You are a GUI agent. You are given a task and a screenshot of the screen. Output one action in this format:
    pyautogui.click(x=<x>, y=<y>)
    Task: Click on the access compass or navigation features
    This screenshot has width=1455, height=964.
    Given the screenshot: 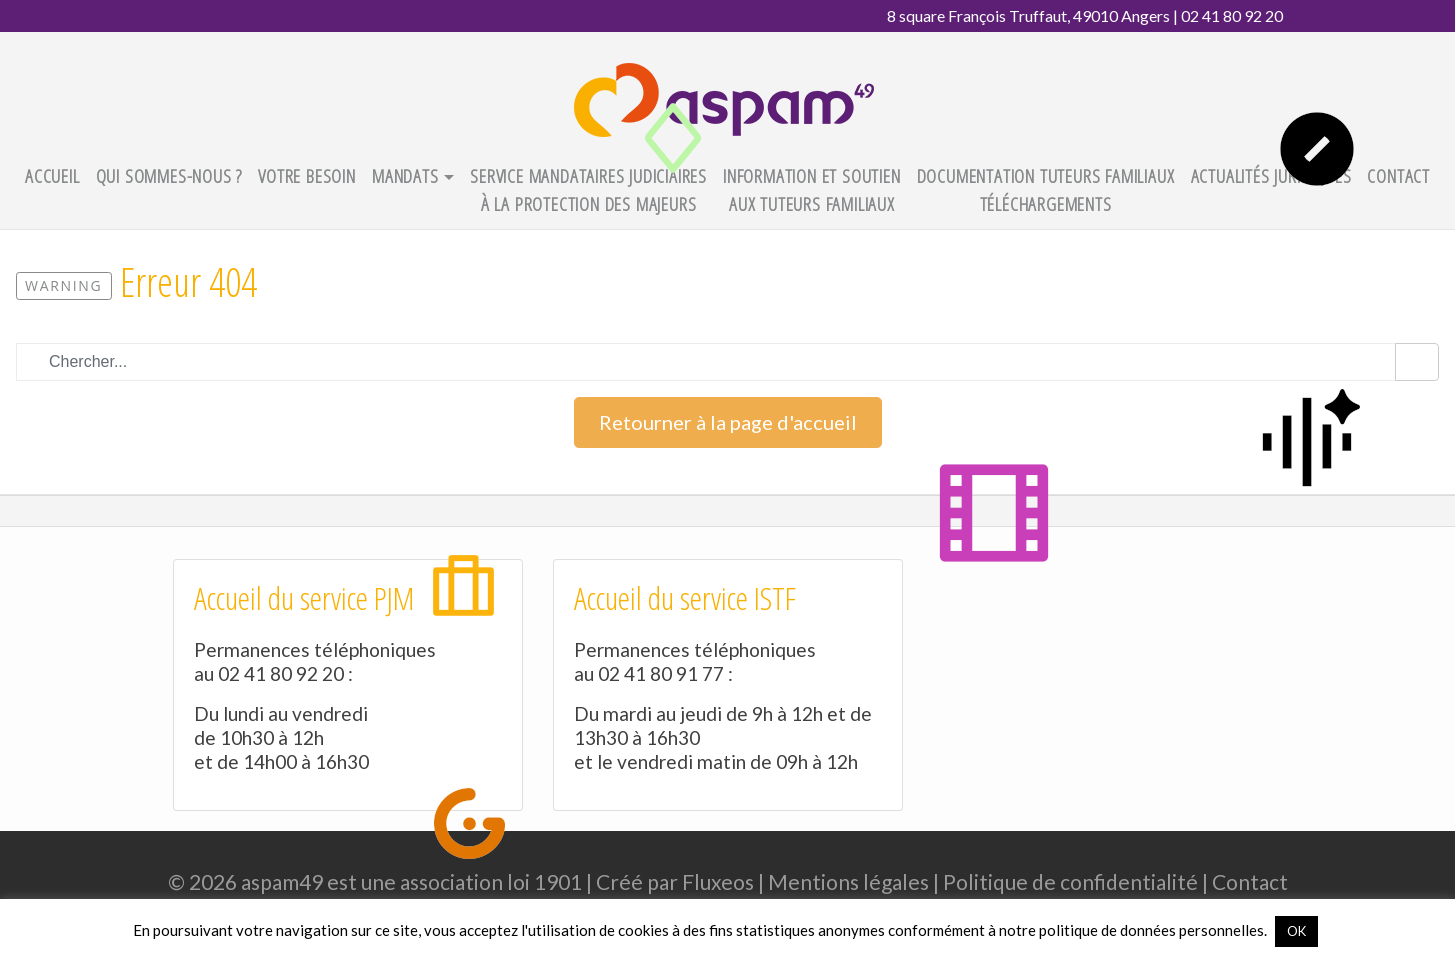 What is the action you would take?
    pyautogui.click(x=1317, y=149)
    